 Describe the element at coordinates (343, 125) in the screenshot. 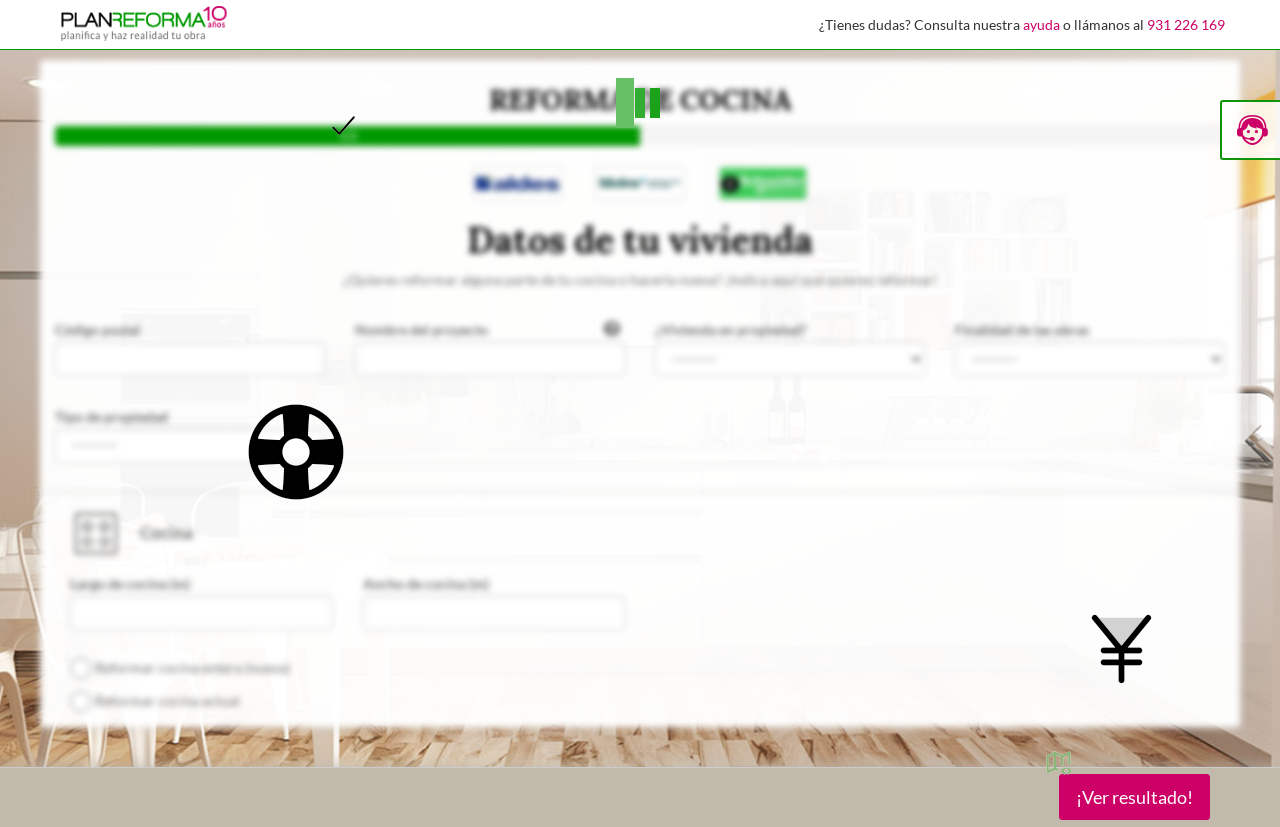

I see `confirm or submit an action` at that location.